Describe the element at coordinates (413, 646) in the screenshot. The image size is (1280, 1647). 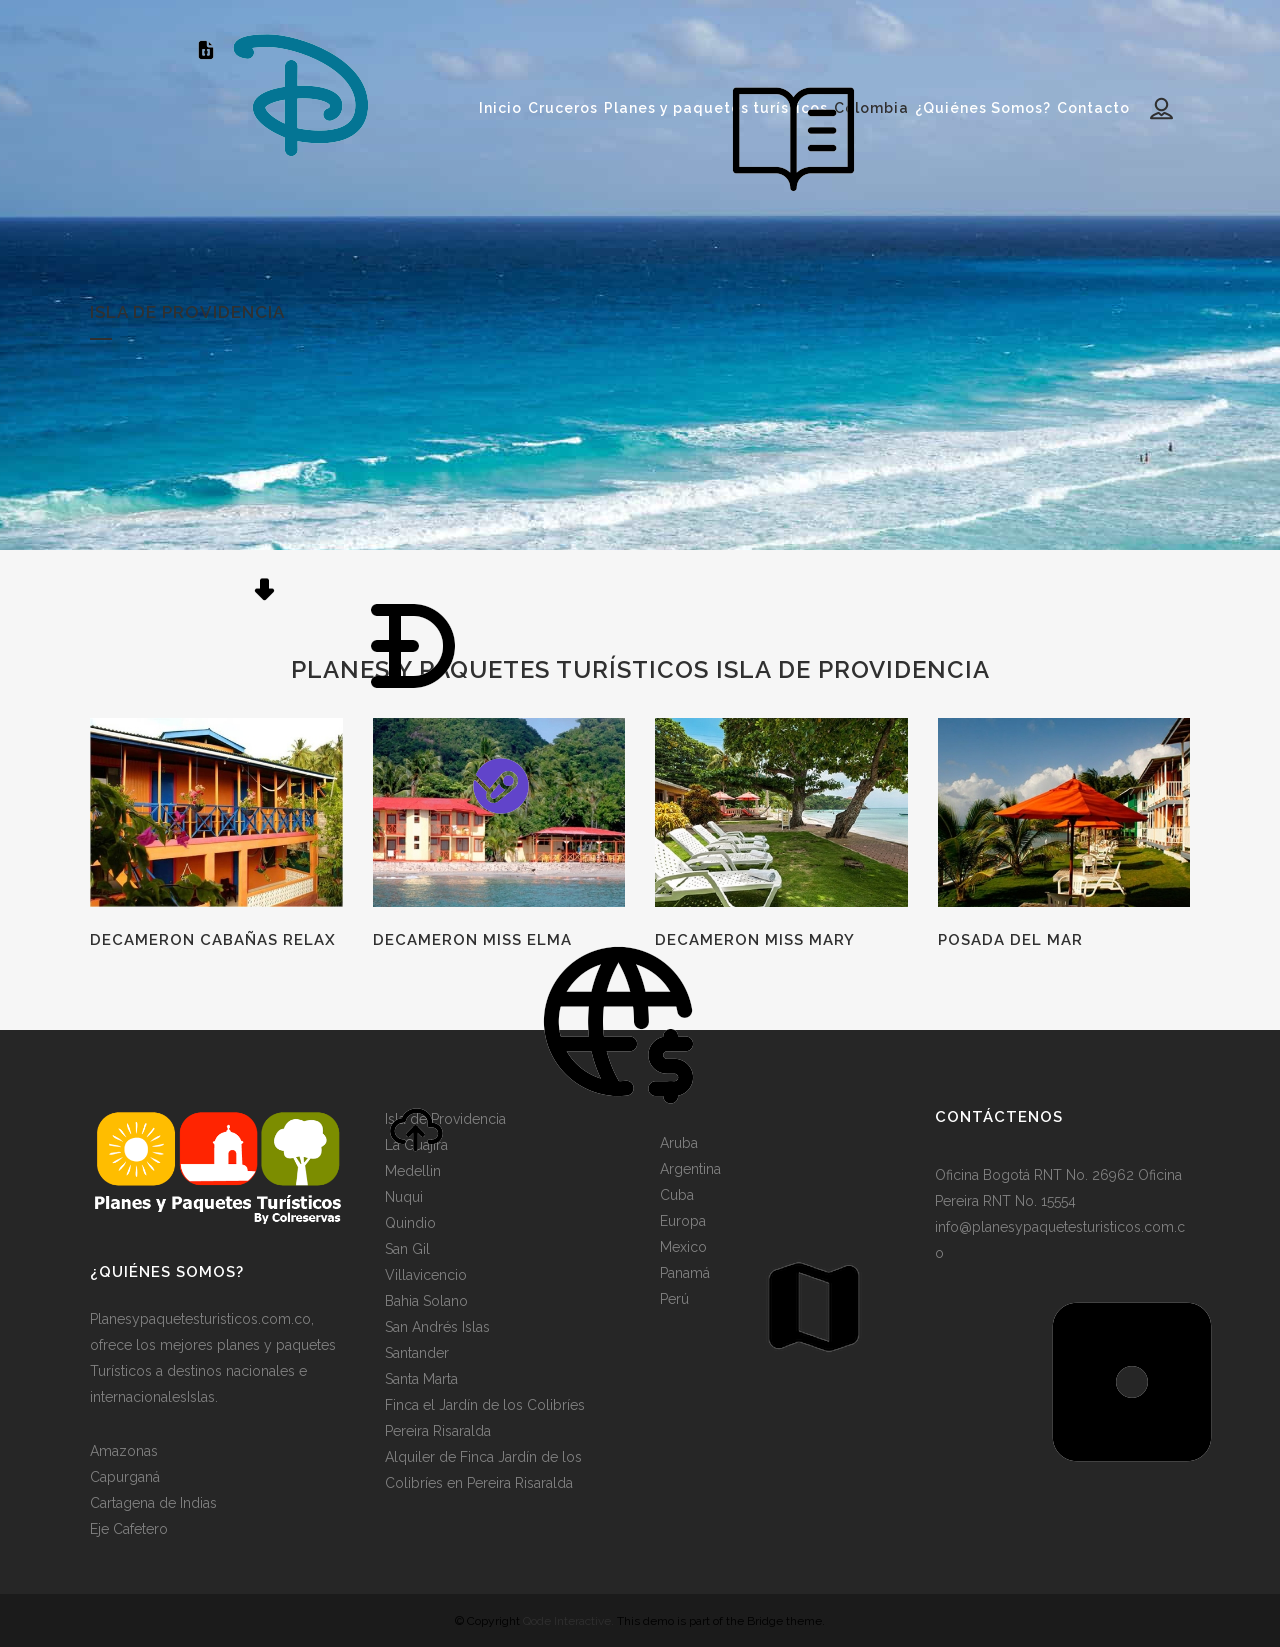
I see `view dogecoin balance or wallet` at that location.